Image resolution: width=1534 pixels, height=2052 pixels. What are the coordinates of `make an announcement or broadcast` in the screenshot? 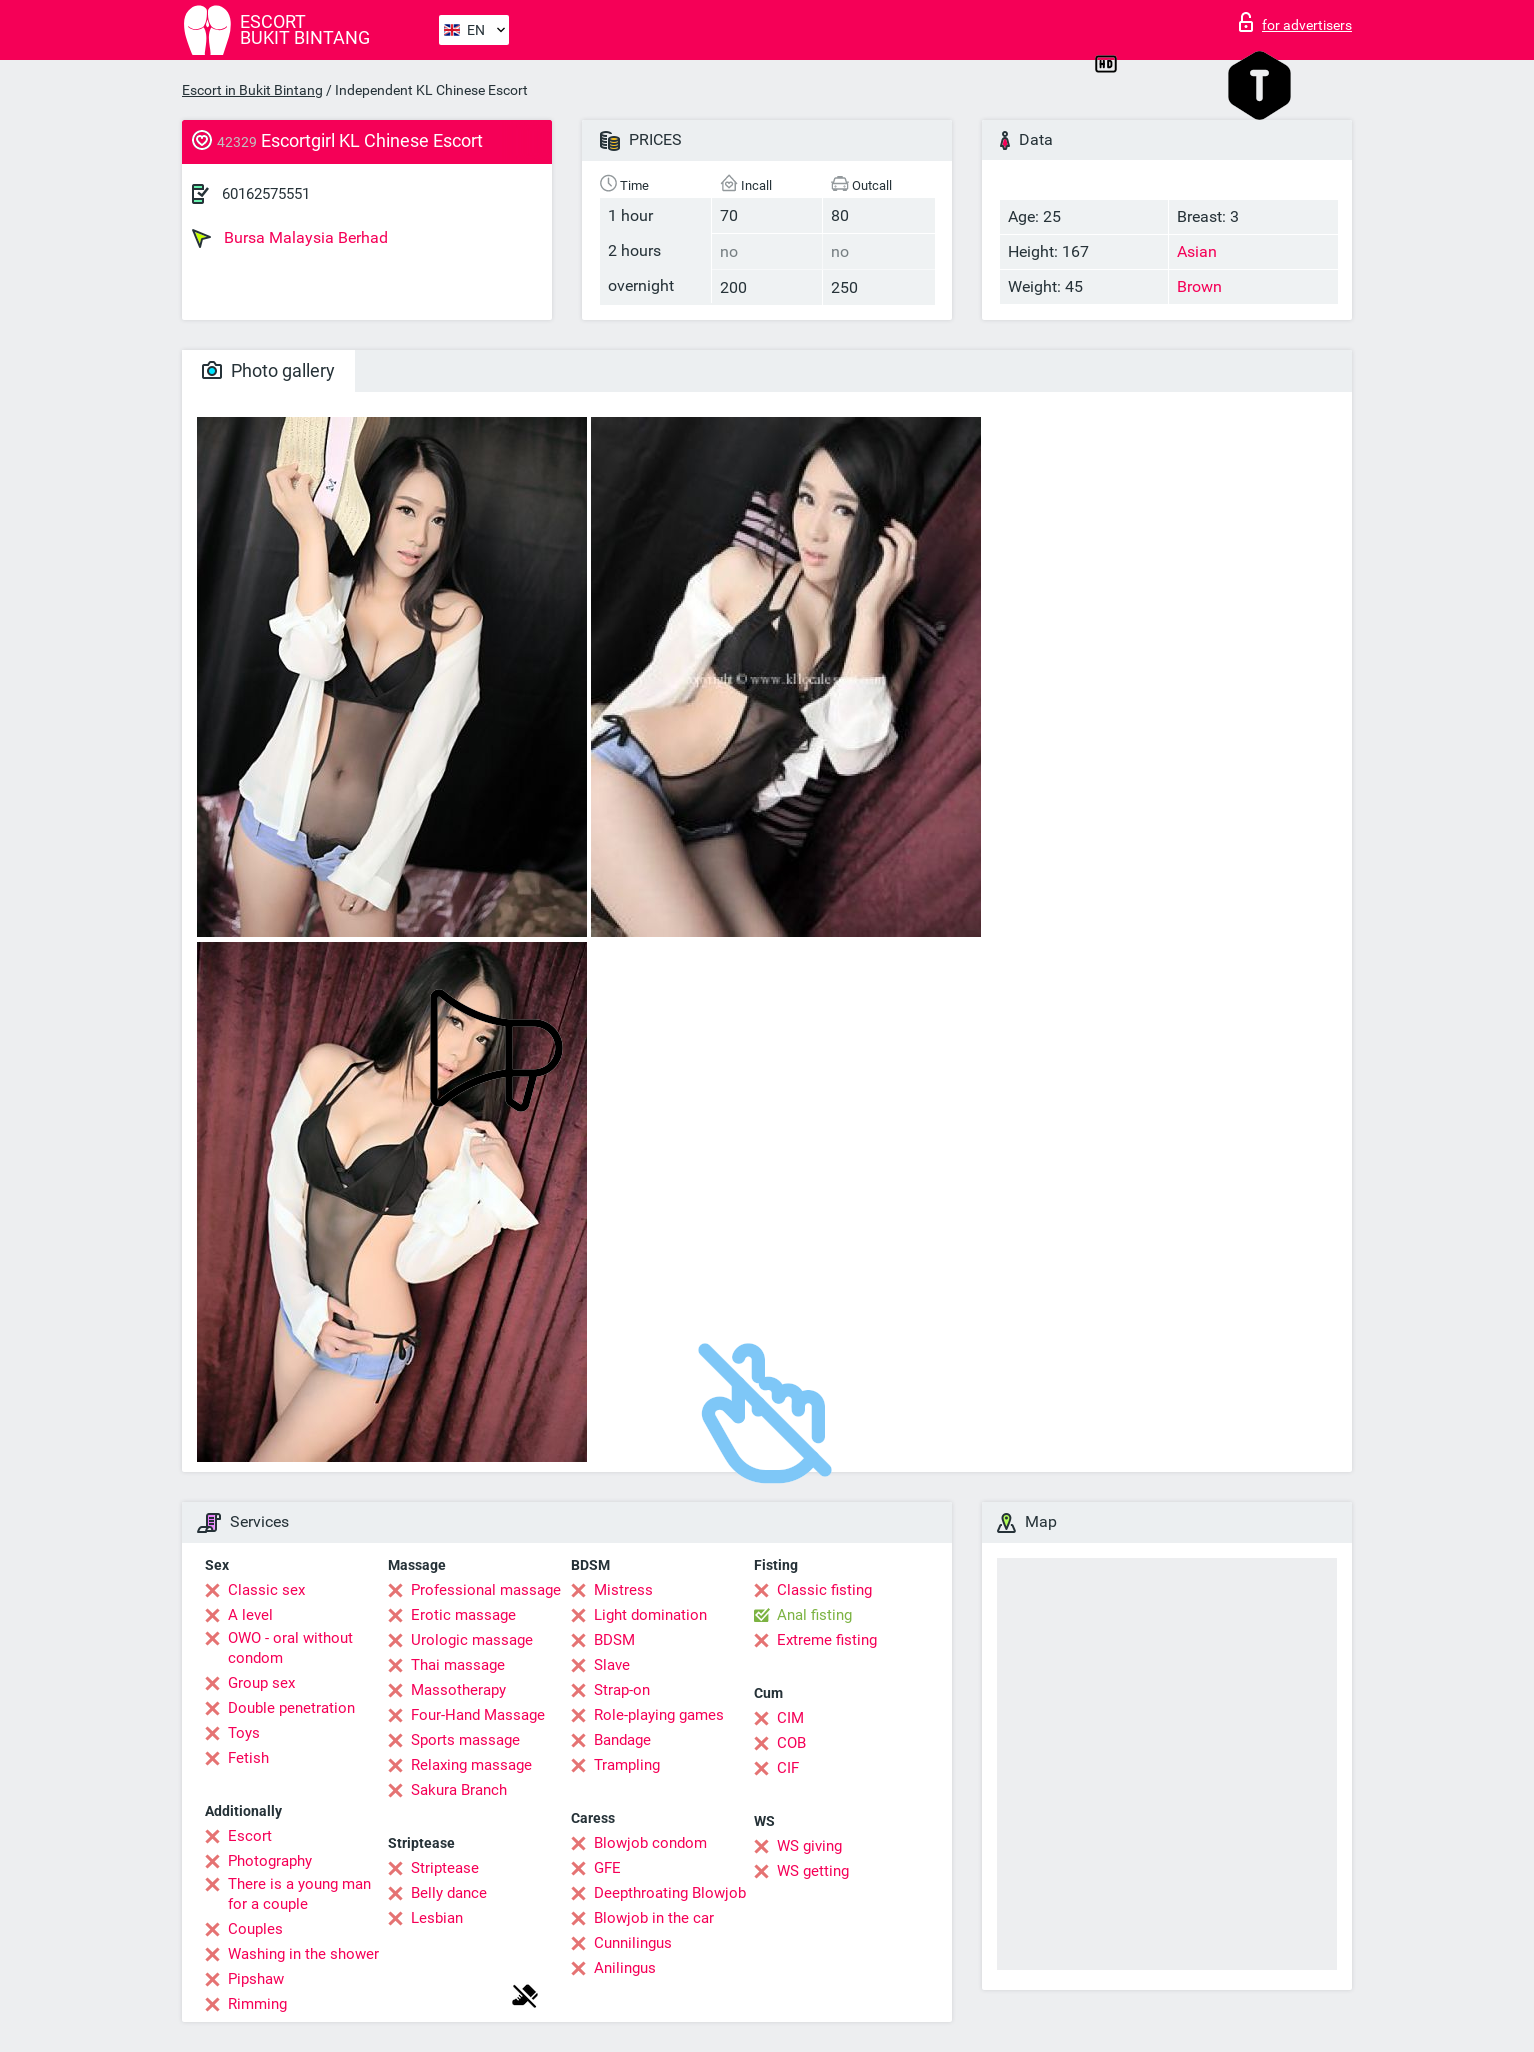 It's located at (489, 1053).